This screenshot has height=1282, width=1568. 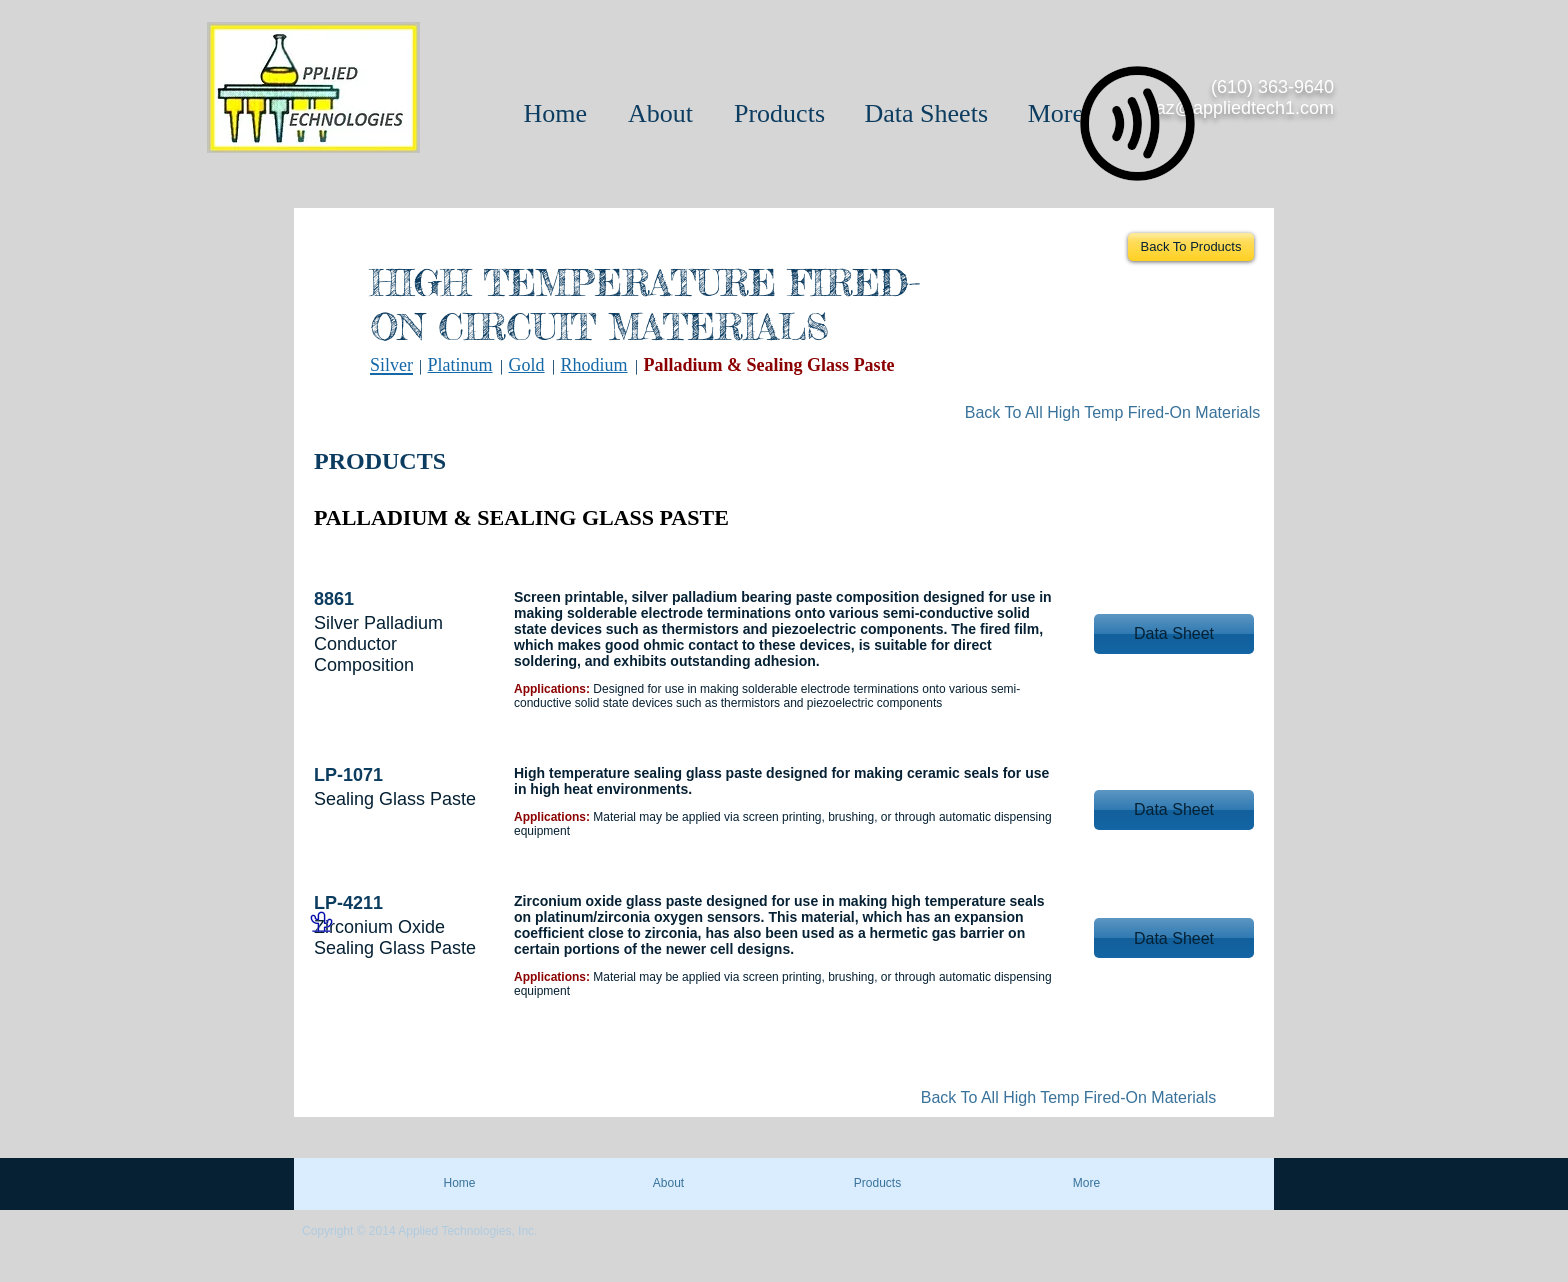 What do you see at coordinates (321, 922) in the screenshot?
I see `indicates desert or arid climate theme` at bounding box center [321, 922].